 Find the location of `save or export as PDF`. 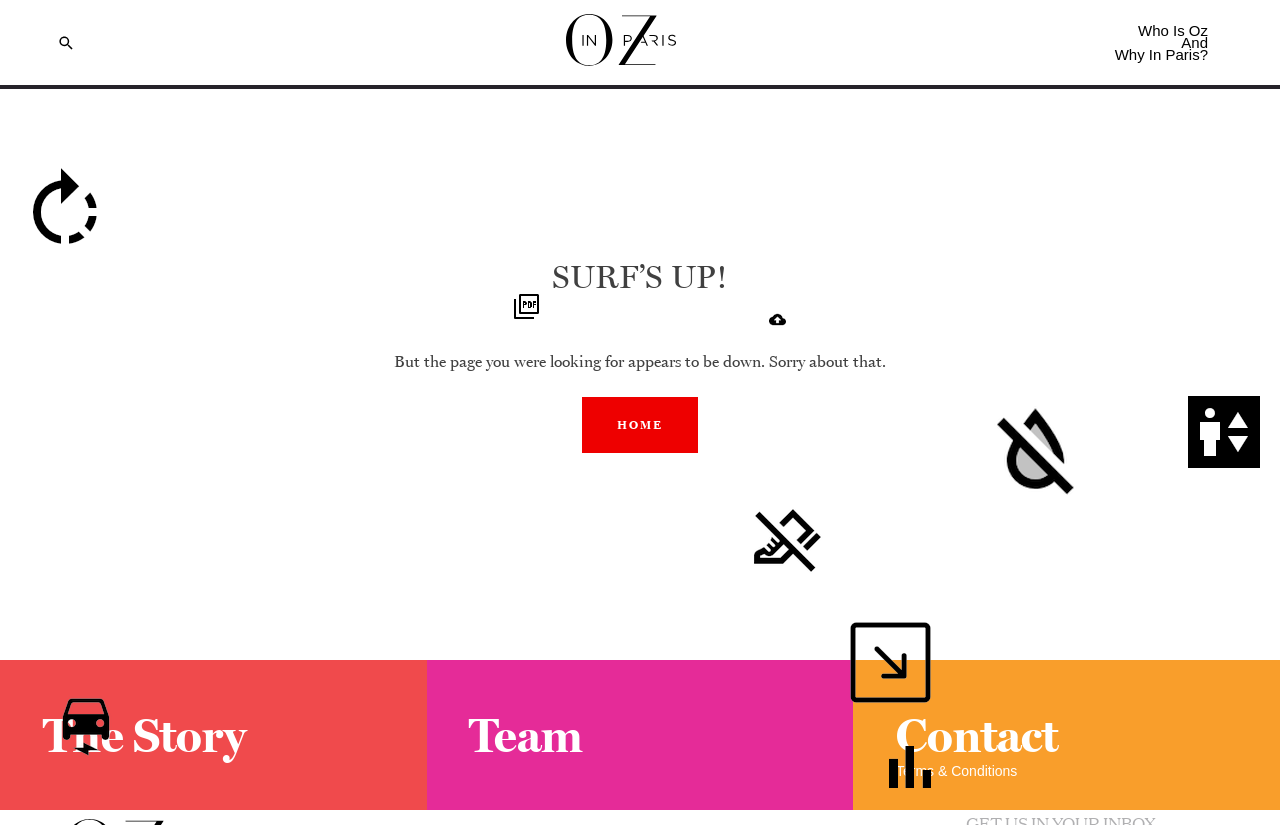

save or export as PDF is located at coordinates (526, 306).